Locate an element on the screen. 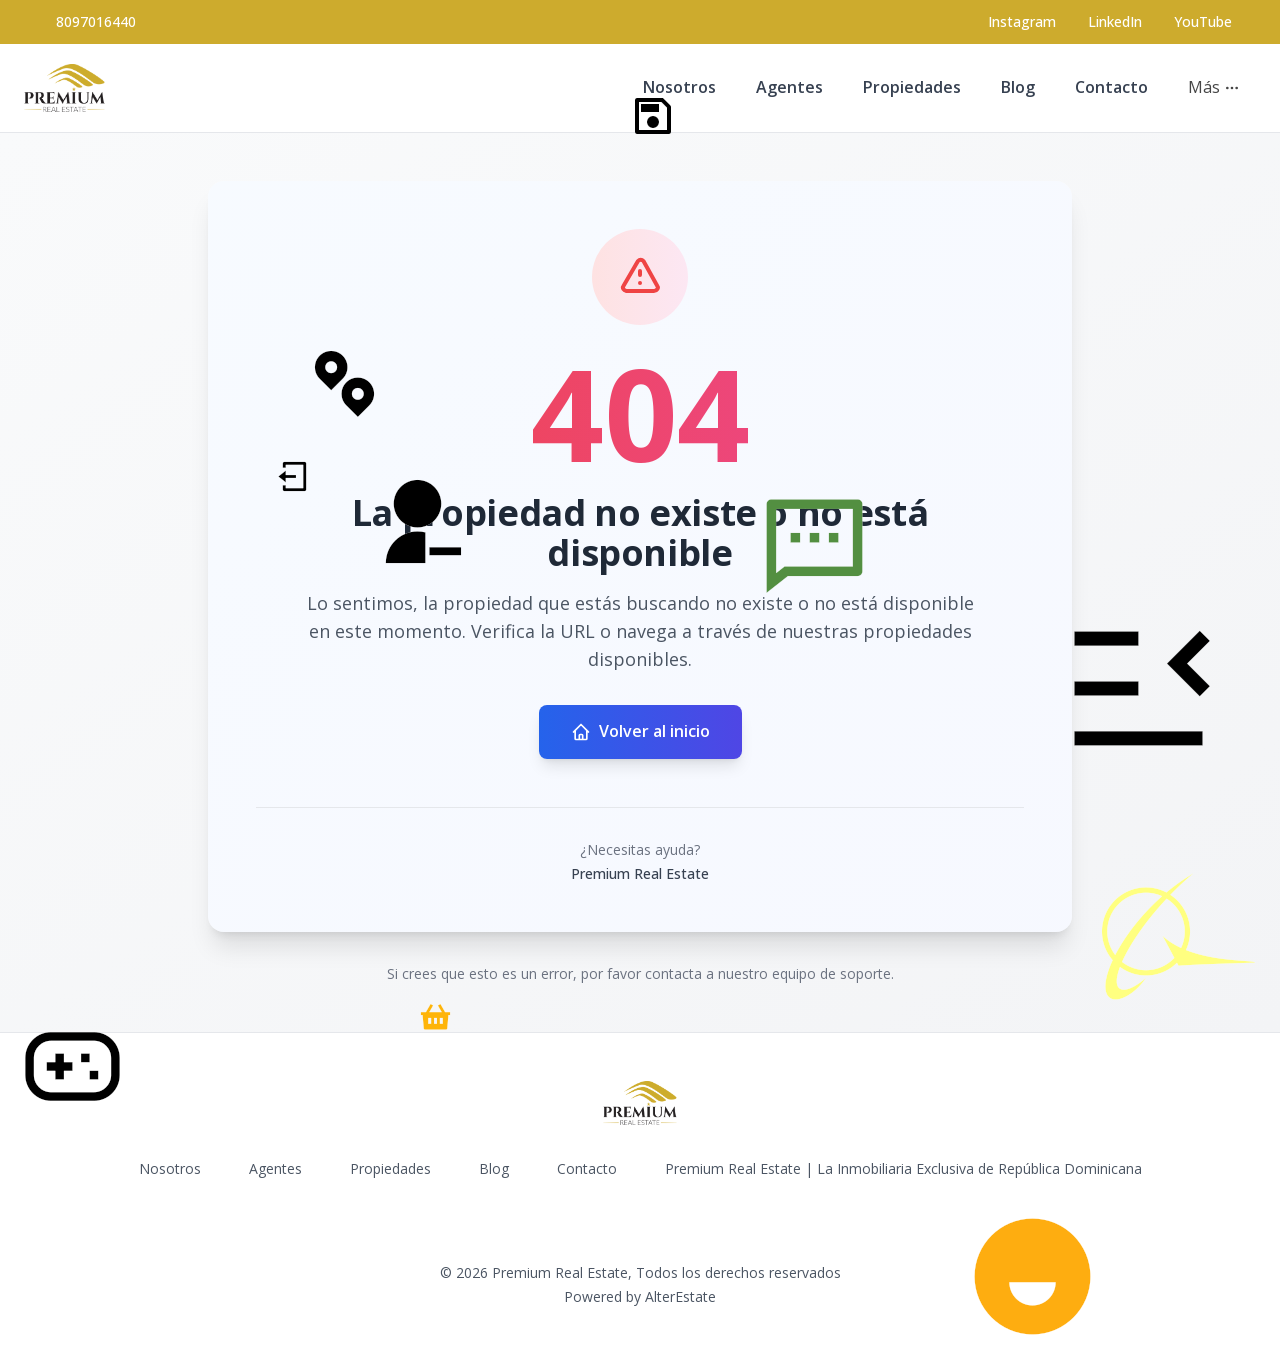 Image resolution: width=1280 pixels, height=1357 pixels. boeing company logo is located at coordinates (1178, 936).